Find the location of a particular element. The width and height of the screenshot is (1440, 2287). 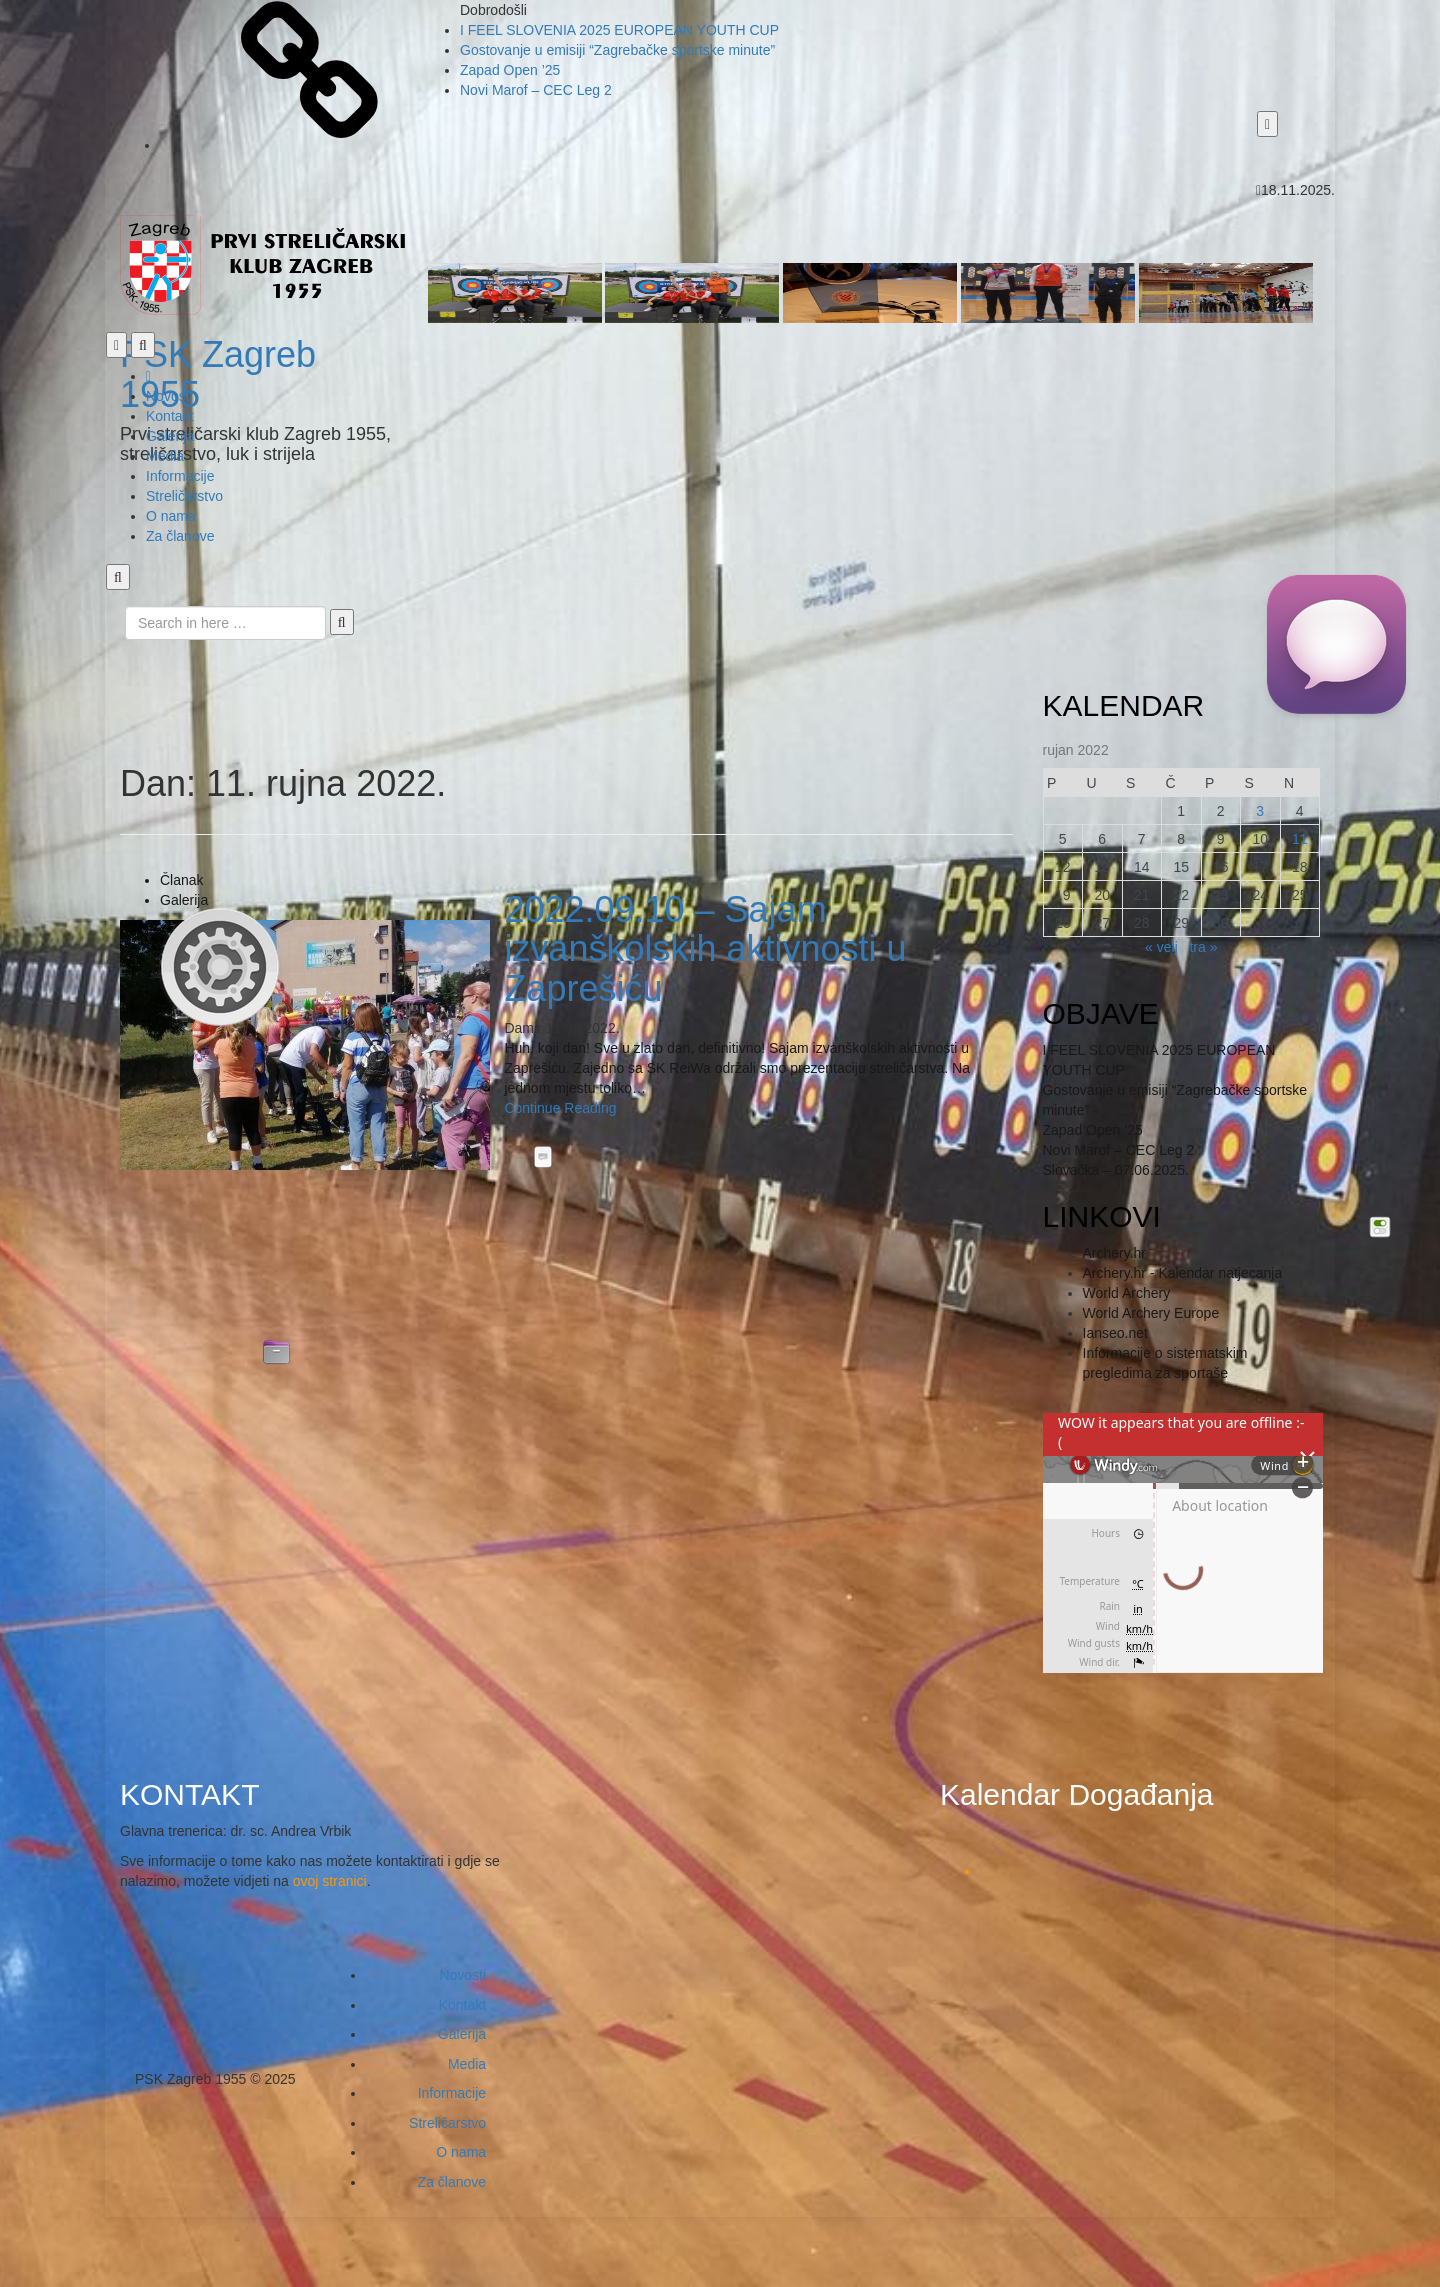

open the file manager is located at coordinates (276, 1351).